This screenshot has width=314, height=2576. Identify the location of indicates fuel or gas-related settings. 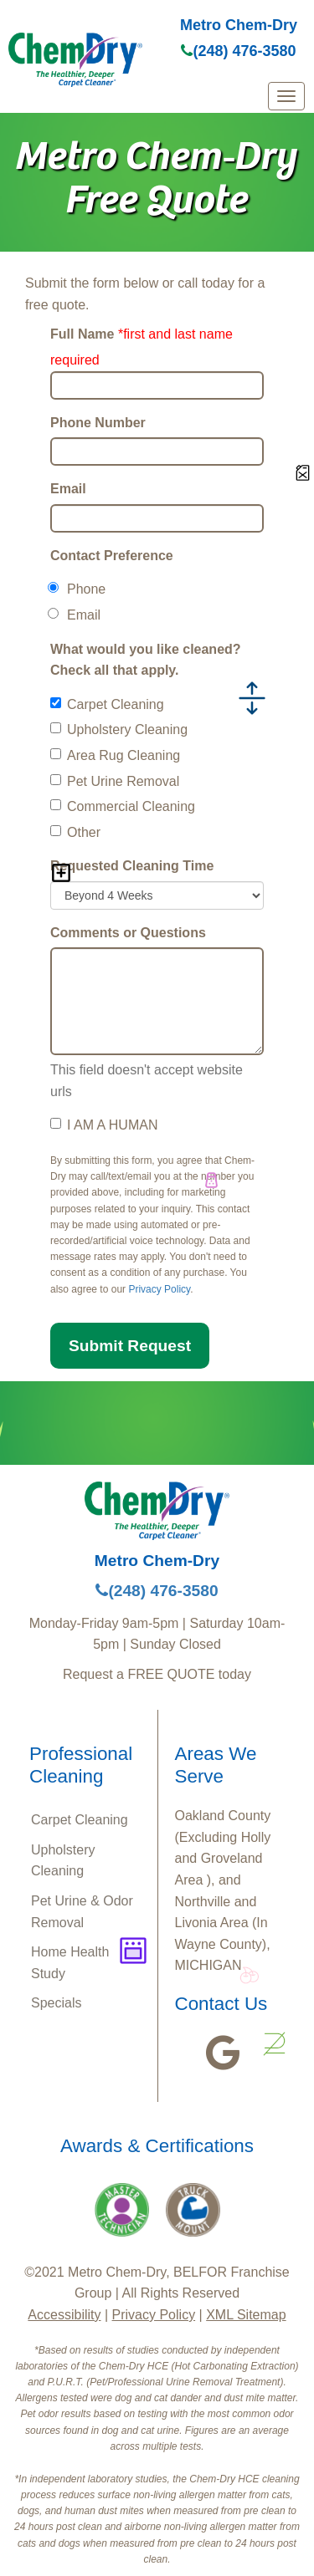
(302, 472).